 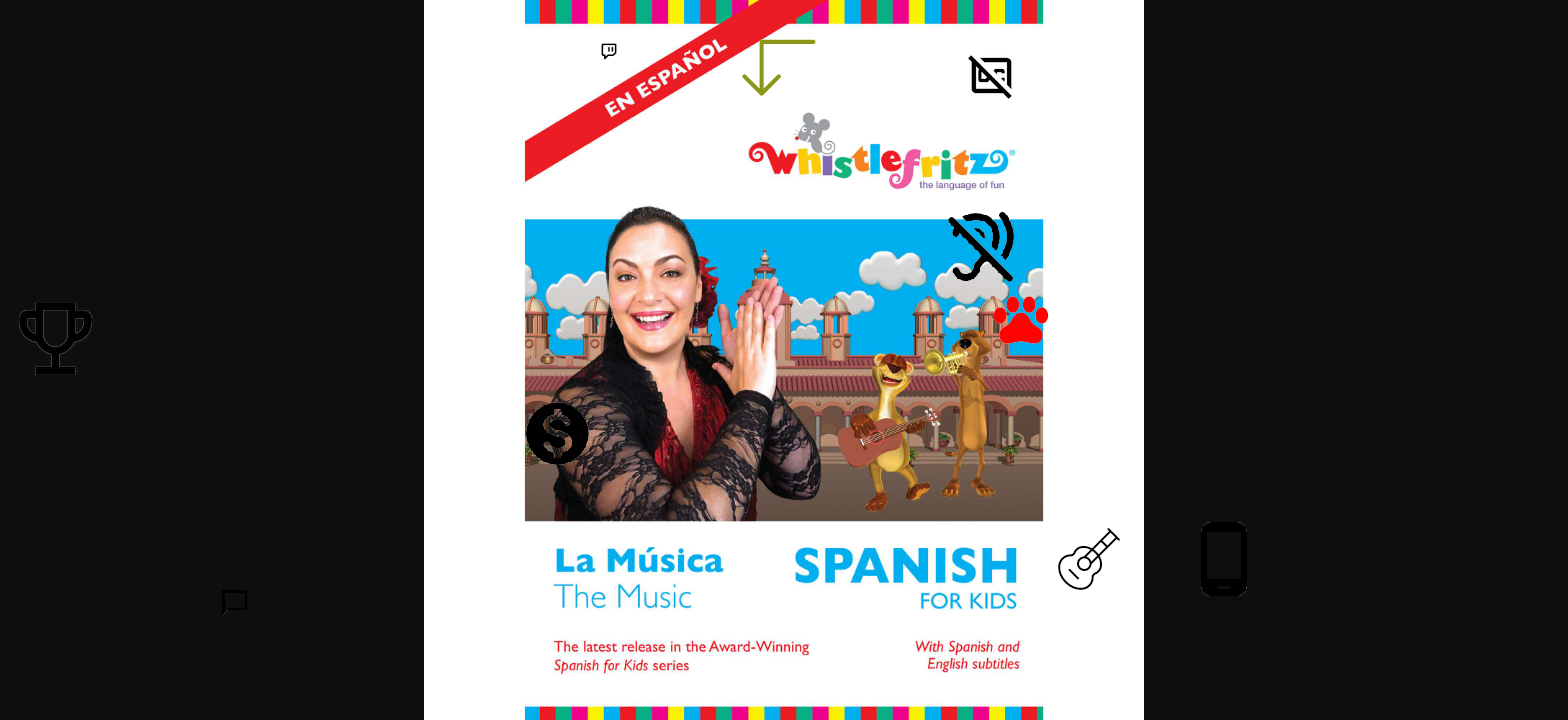 What do you see at coordinates (776, 62) in the screenshot?
I see `go back and down in navigation` at bounding box center [776, 62].